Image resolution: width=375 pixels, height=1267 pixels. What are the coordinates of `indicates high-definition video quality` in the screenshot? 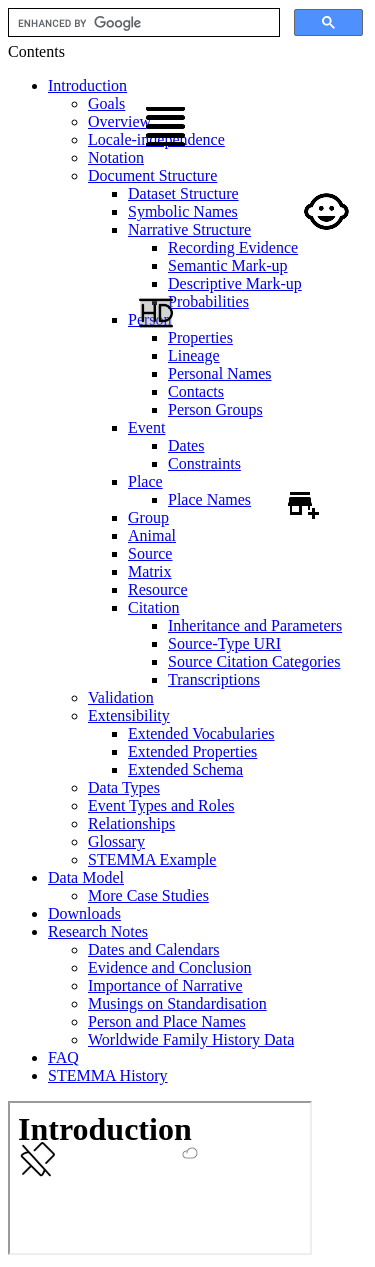 It's located at (156, 313).